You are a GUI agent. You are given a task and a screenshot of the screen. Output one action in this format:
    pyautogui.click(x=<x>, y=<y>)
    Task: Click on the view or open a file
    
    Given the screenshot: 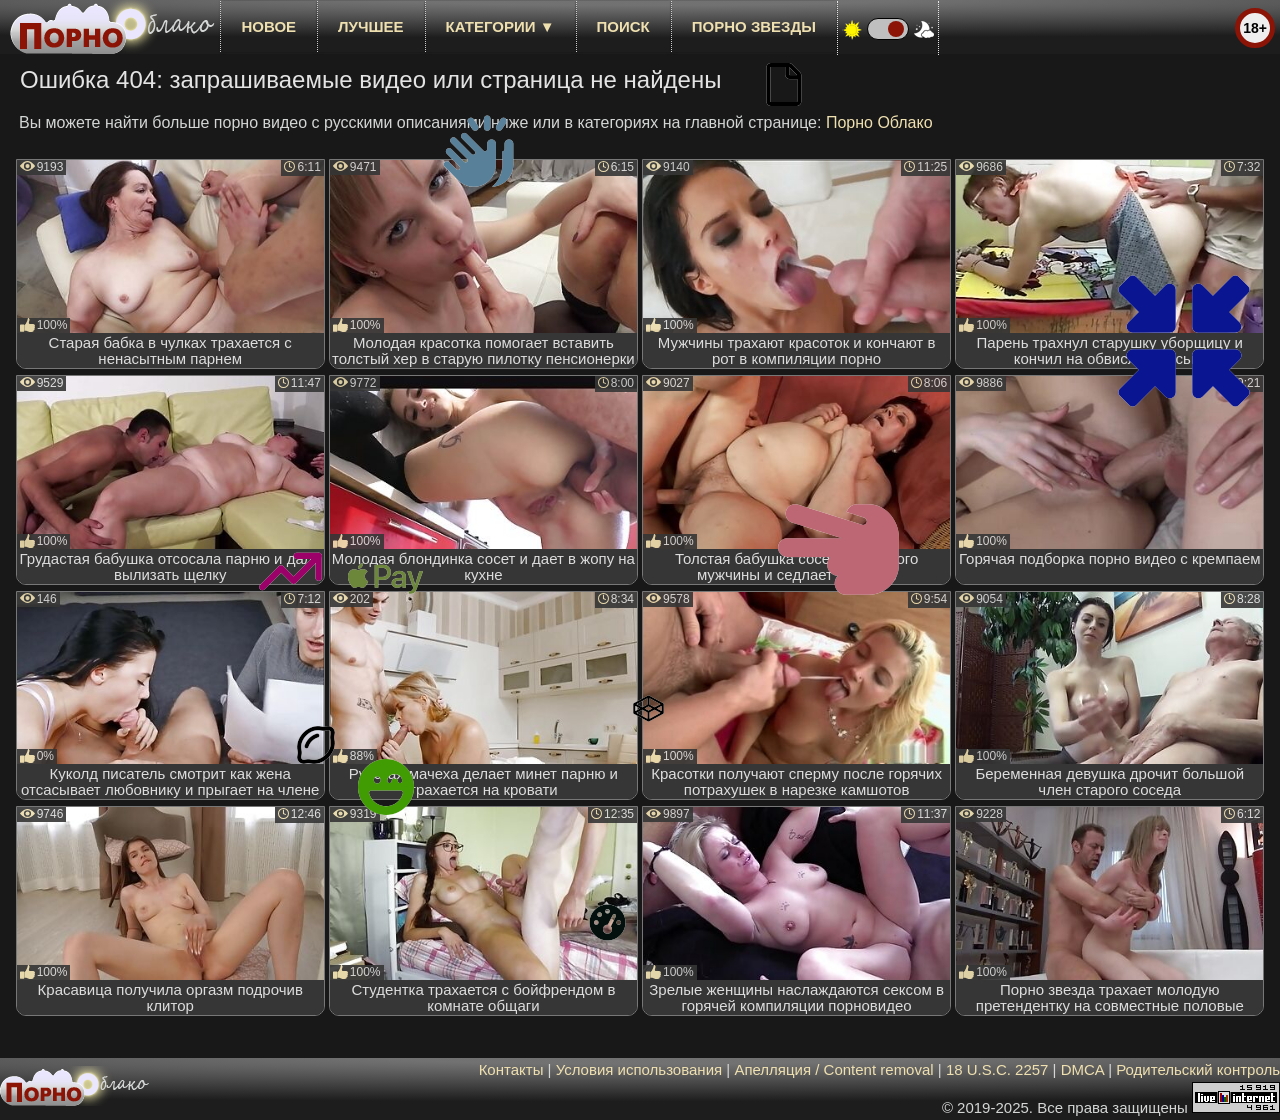 What is the action you would take?
    pyautogui.click(x=782, y=84)
    